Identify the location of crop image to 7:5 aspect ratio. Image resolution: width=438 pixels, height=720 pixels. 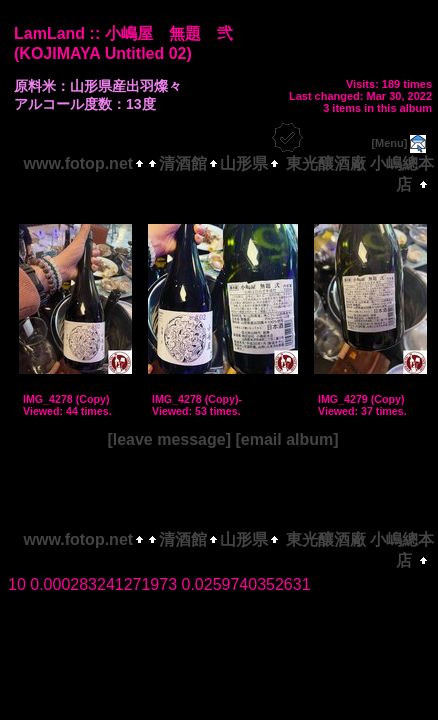
(154, 197).